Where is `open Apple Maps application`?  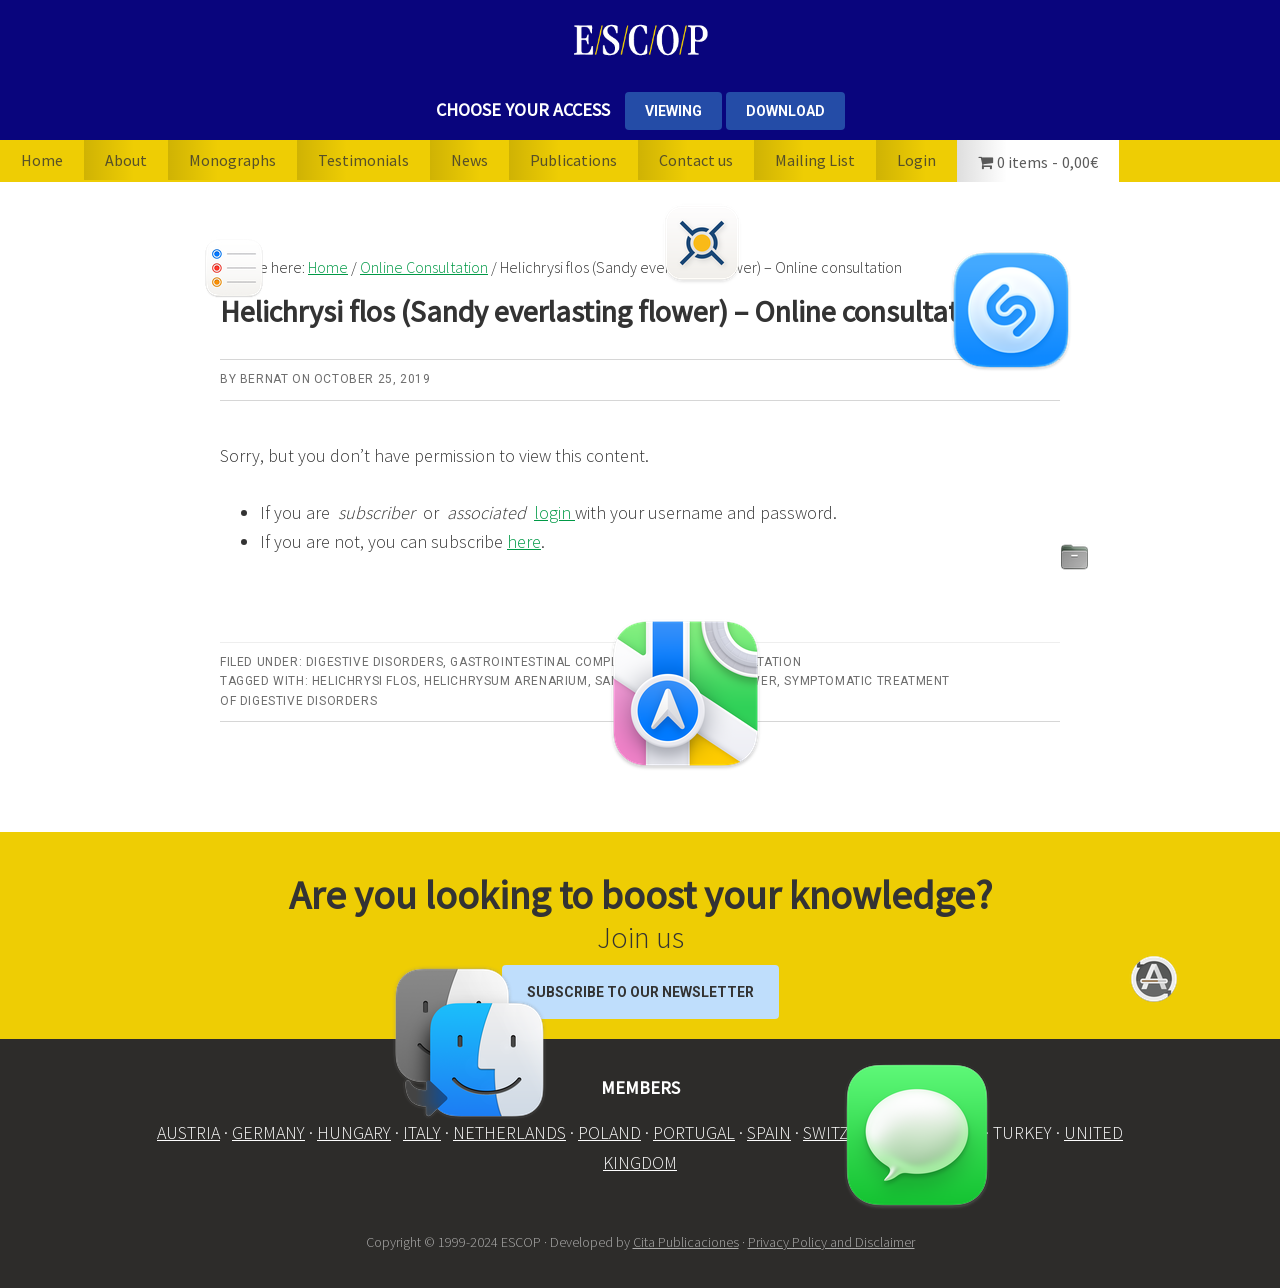
open Apple Maps application is located at coordinates (685, 693).